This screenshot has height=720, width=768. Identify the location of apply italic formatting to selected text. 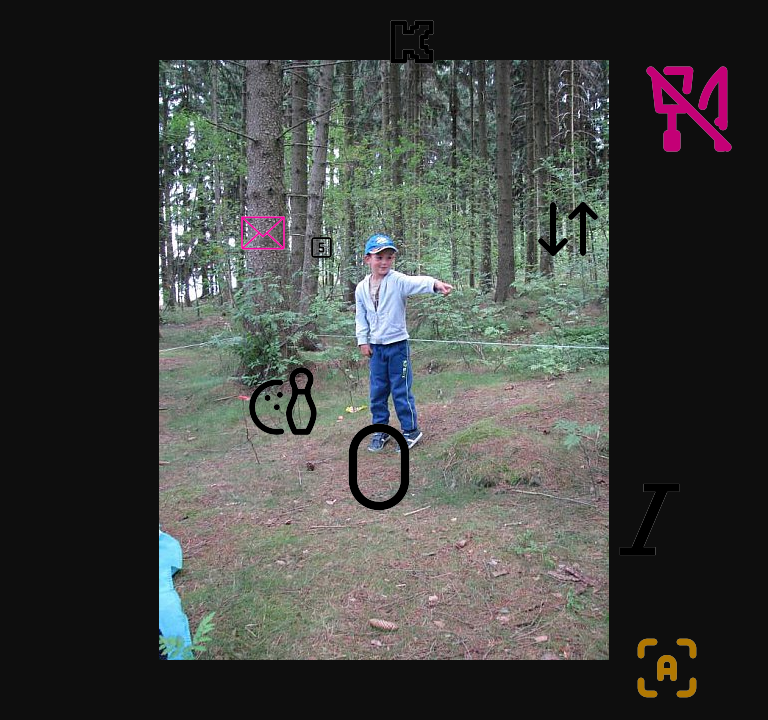
(651, 519).